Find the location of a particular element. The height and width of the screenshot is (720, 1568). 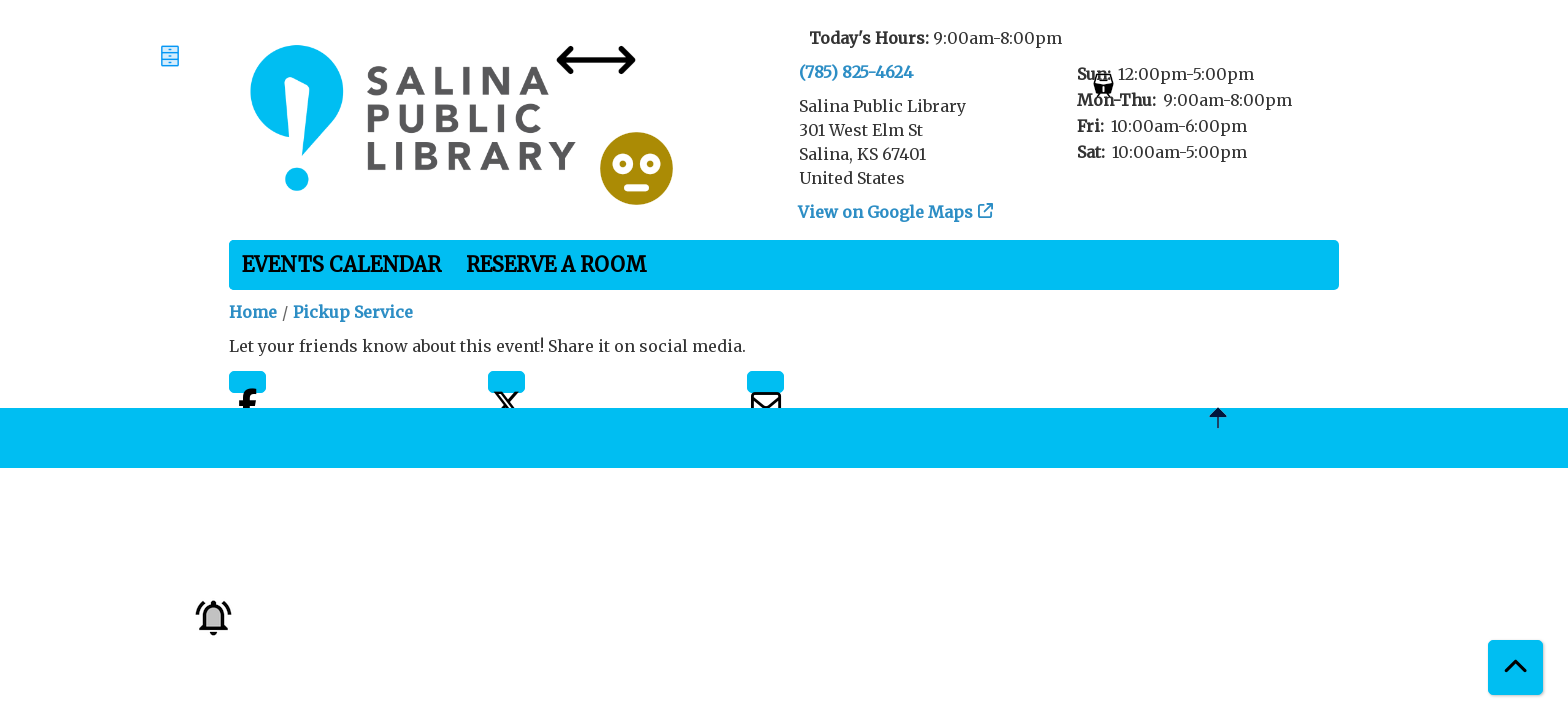

browse furniture or home decor items is located at coordinates (170, 56).